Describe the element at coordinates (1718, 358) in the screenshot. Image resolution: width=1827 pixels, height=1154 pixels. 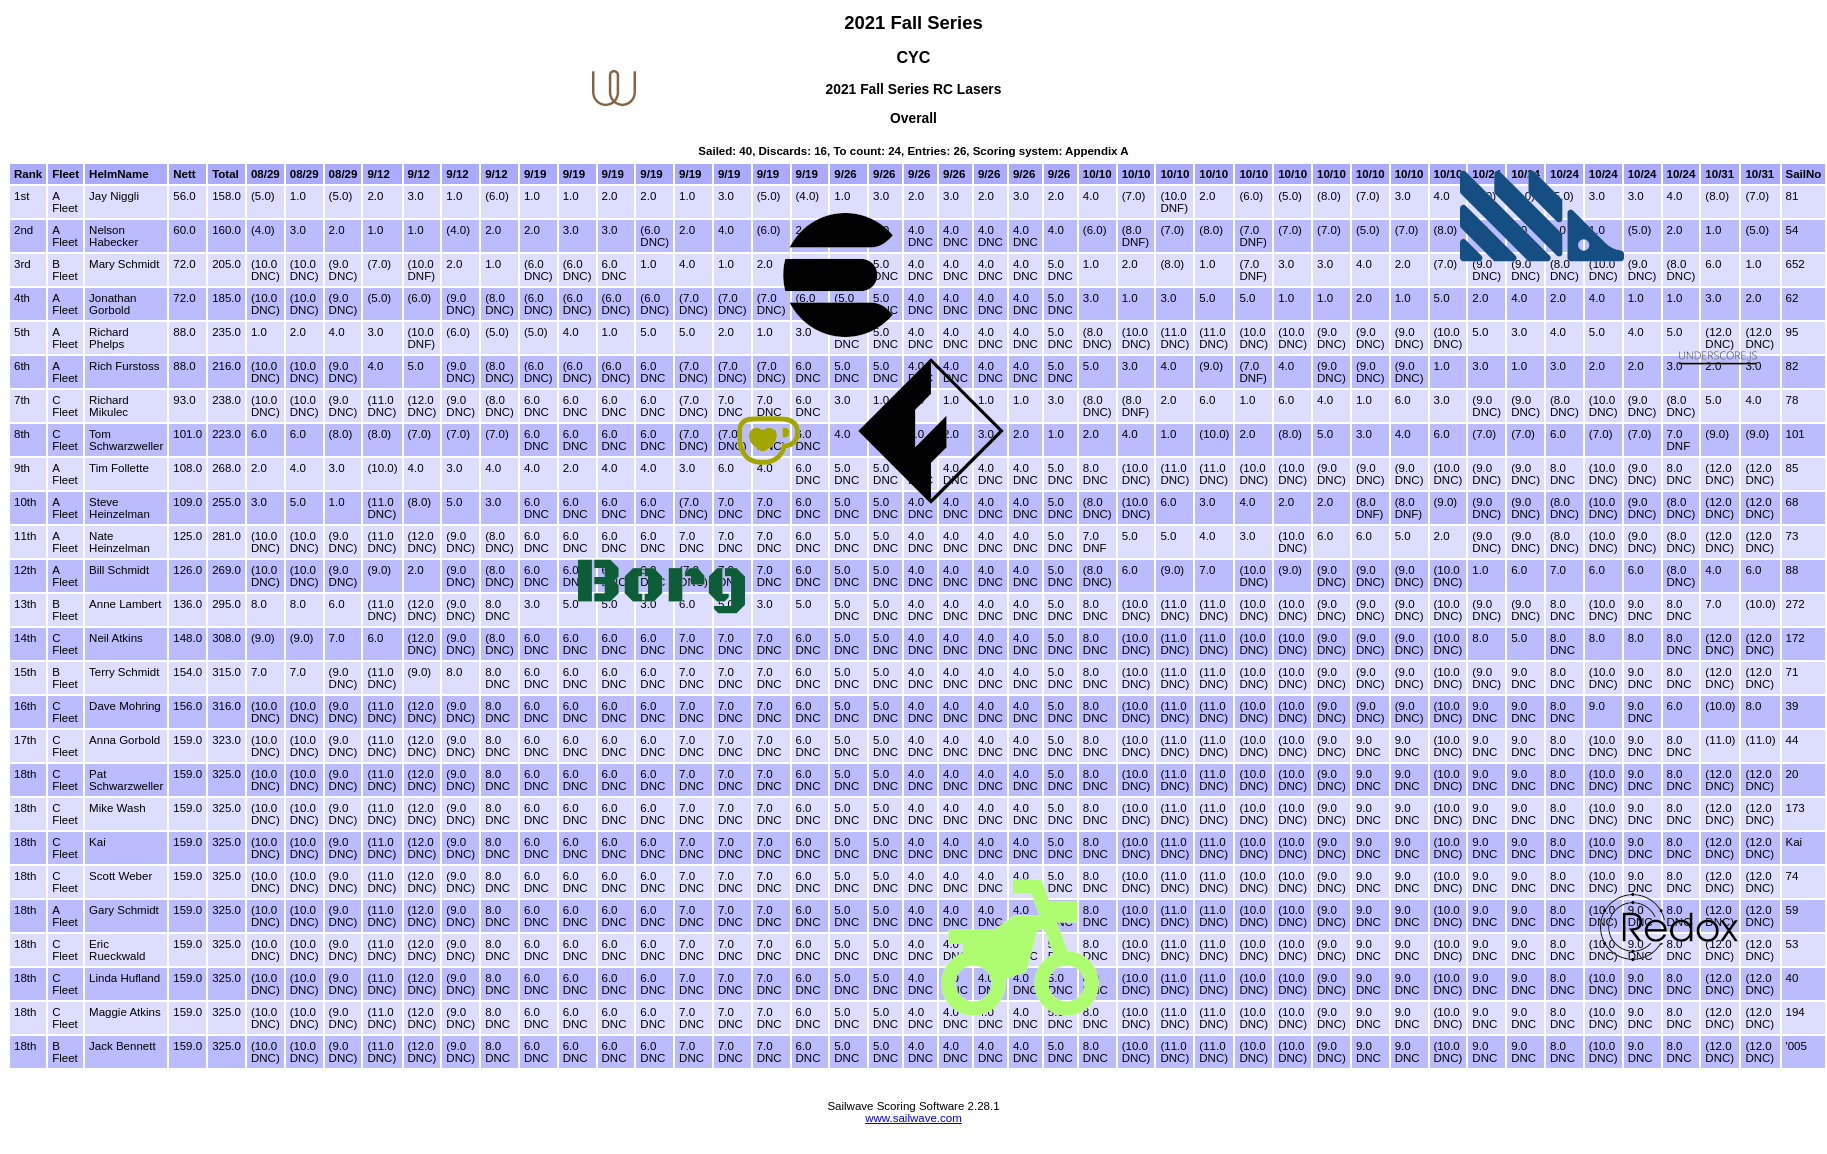
I see `underscore.js library logo` at that location.